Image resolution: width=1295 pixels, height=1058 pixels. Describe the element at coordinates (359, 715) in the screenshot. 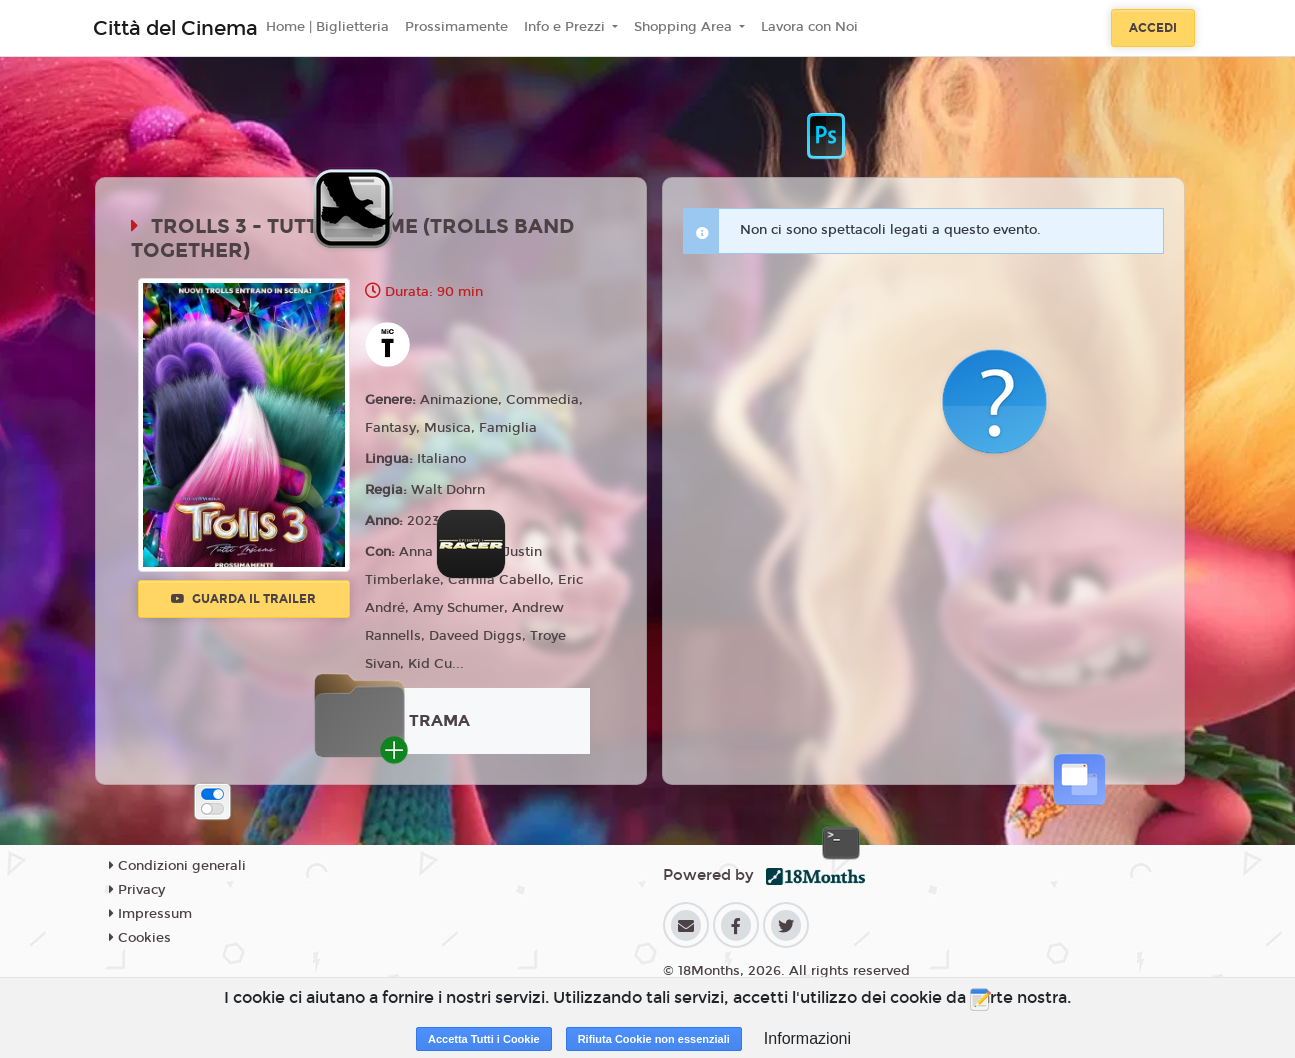

I see `create a new folder` at that location.